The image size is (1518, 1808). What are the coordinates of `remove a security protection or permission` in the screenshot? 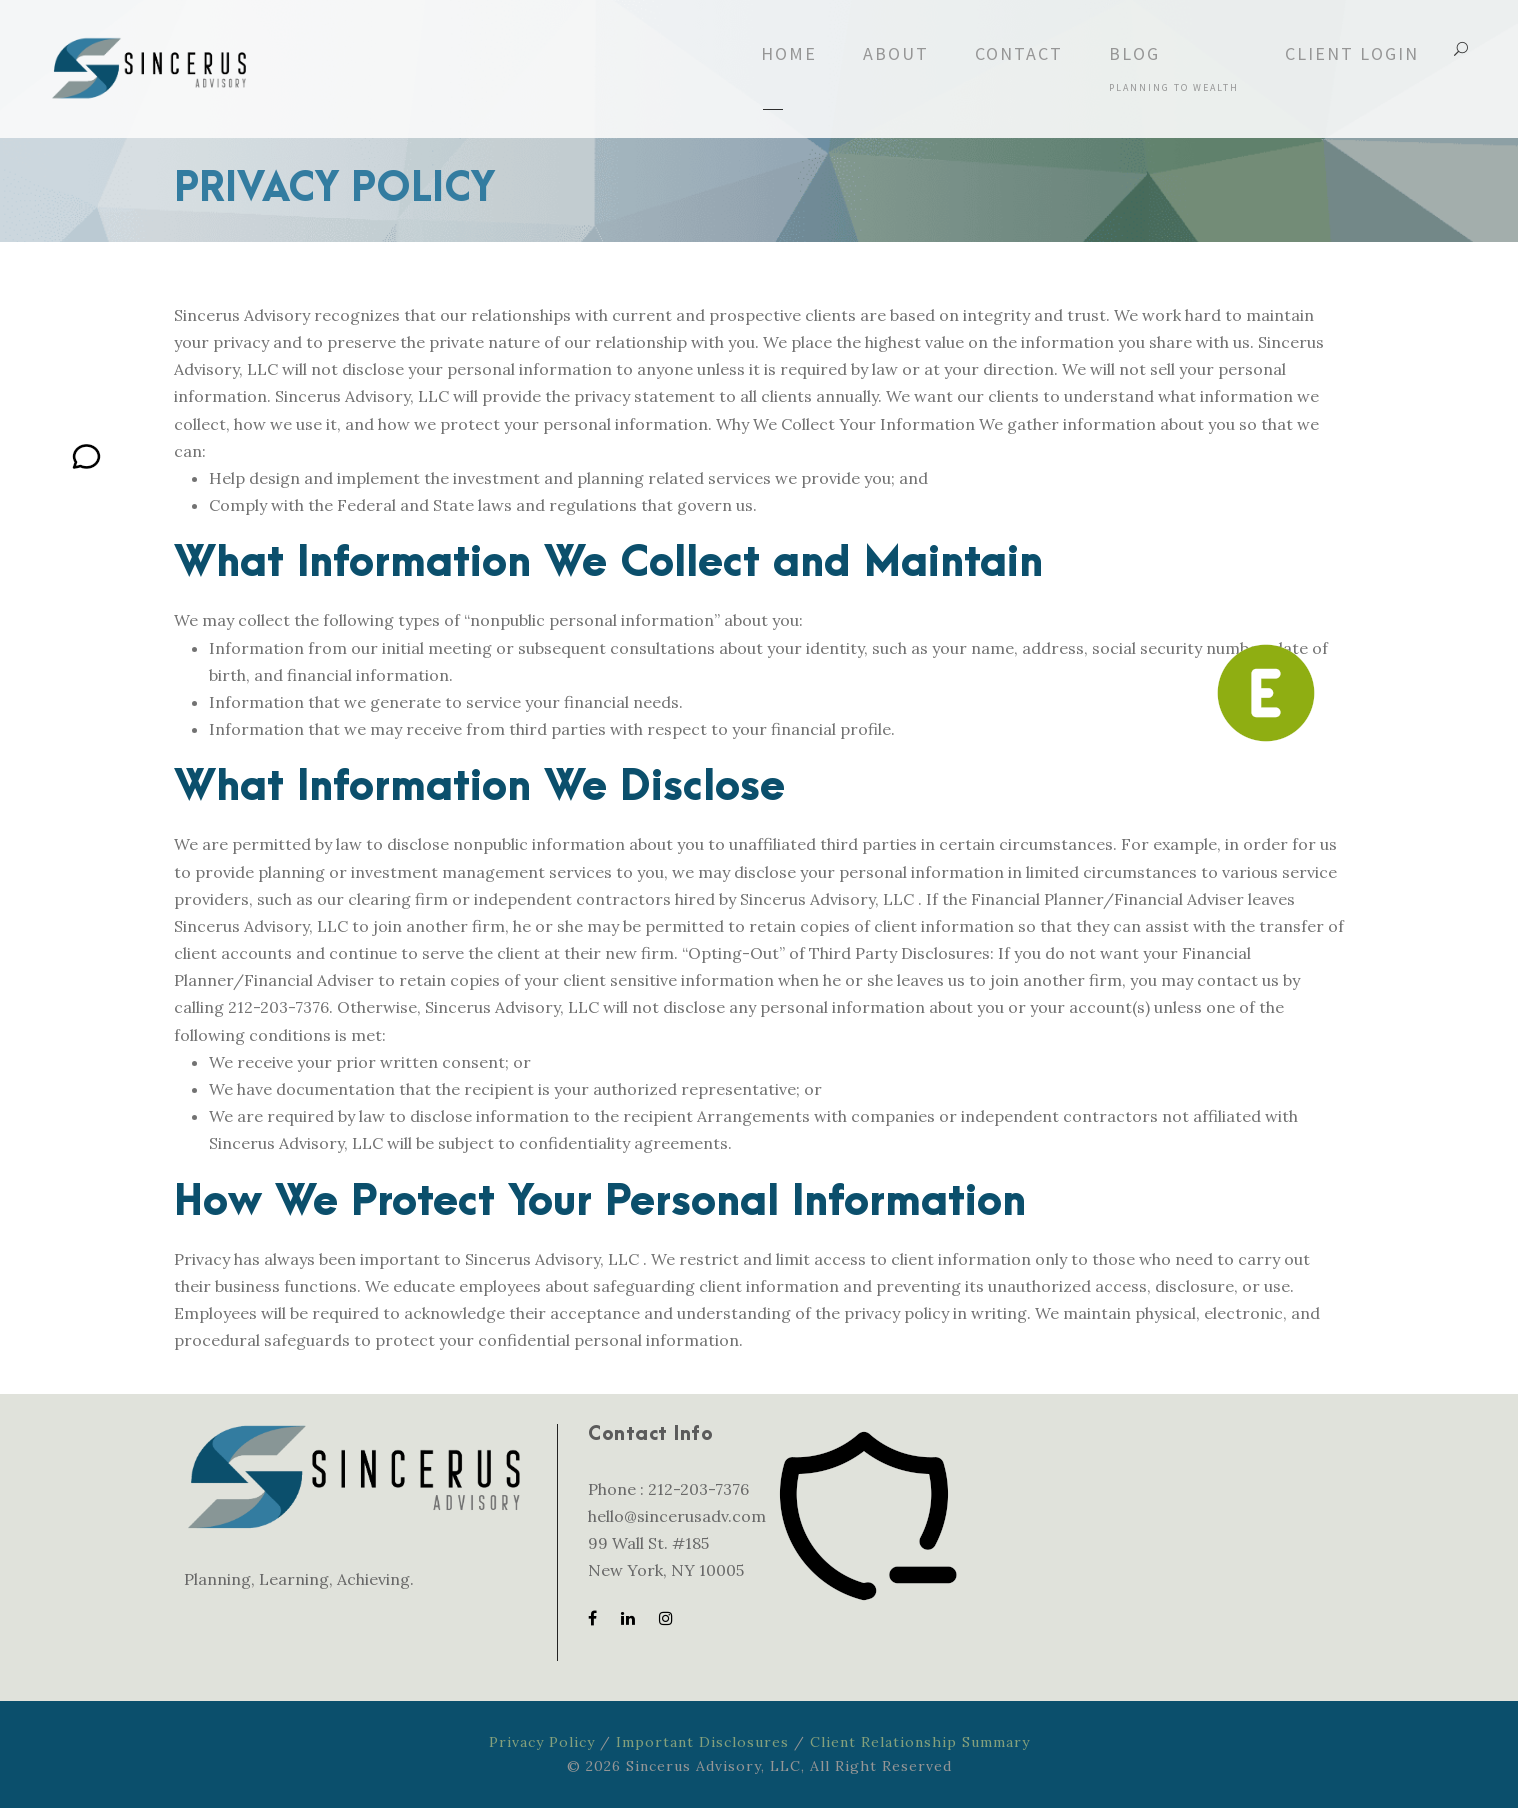 It's located at (864, 1516).